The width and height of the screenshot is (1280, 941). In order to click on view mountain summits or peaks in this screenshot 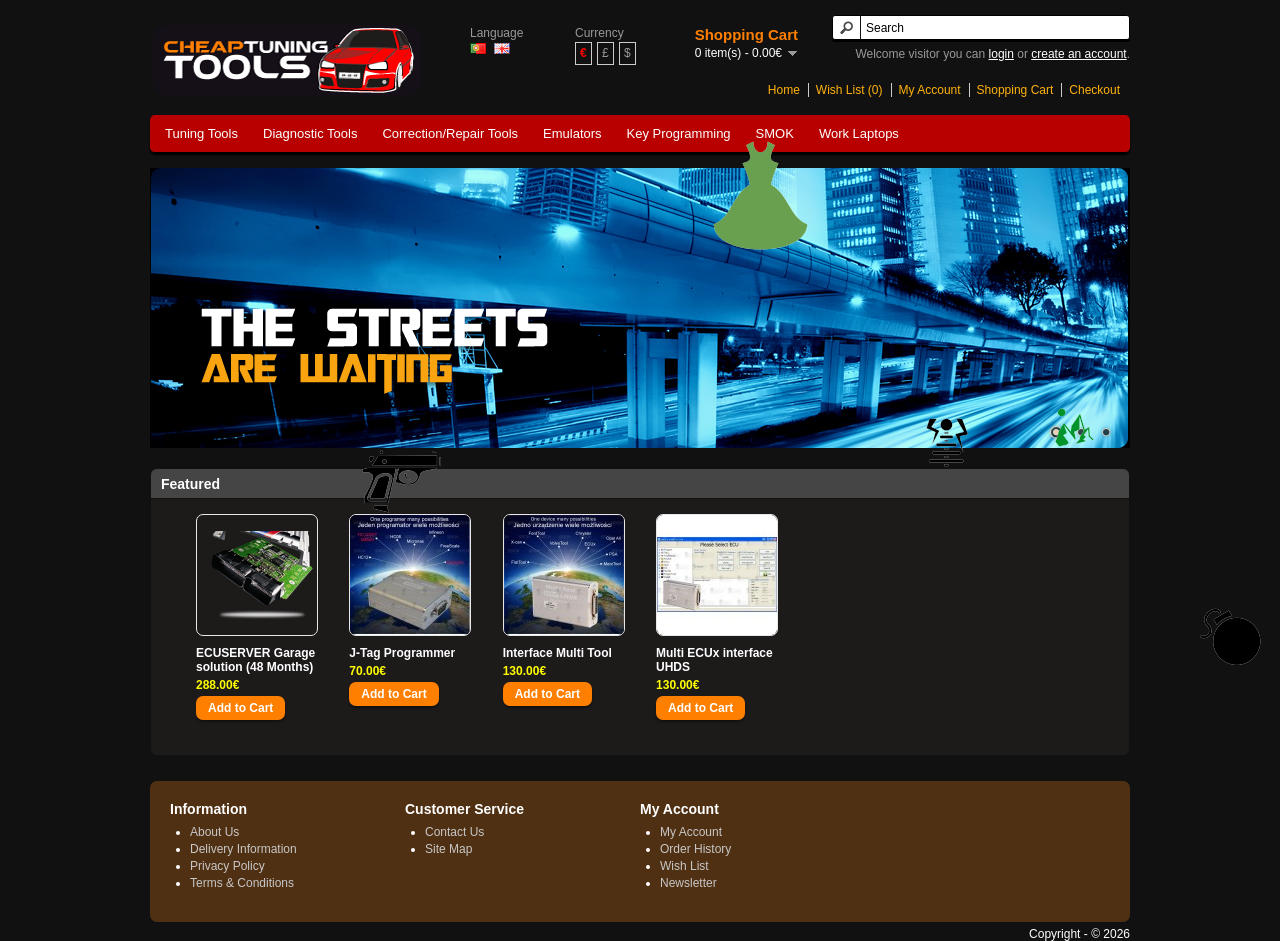, I will do `click(1074, 427)`.